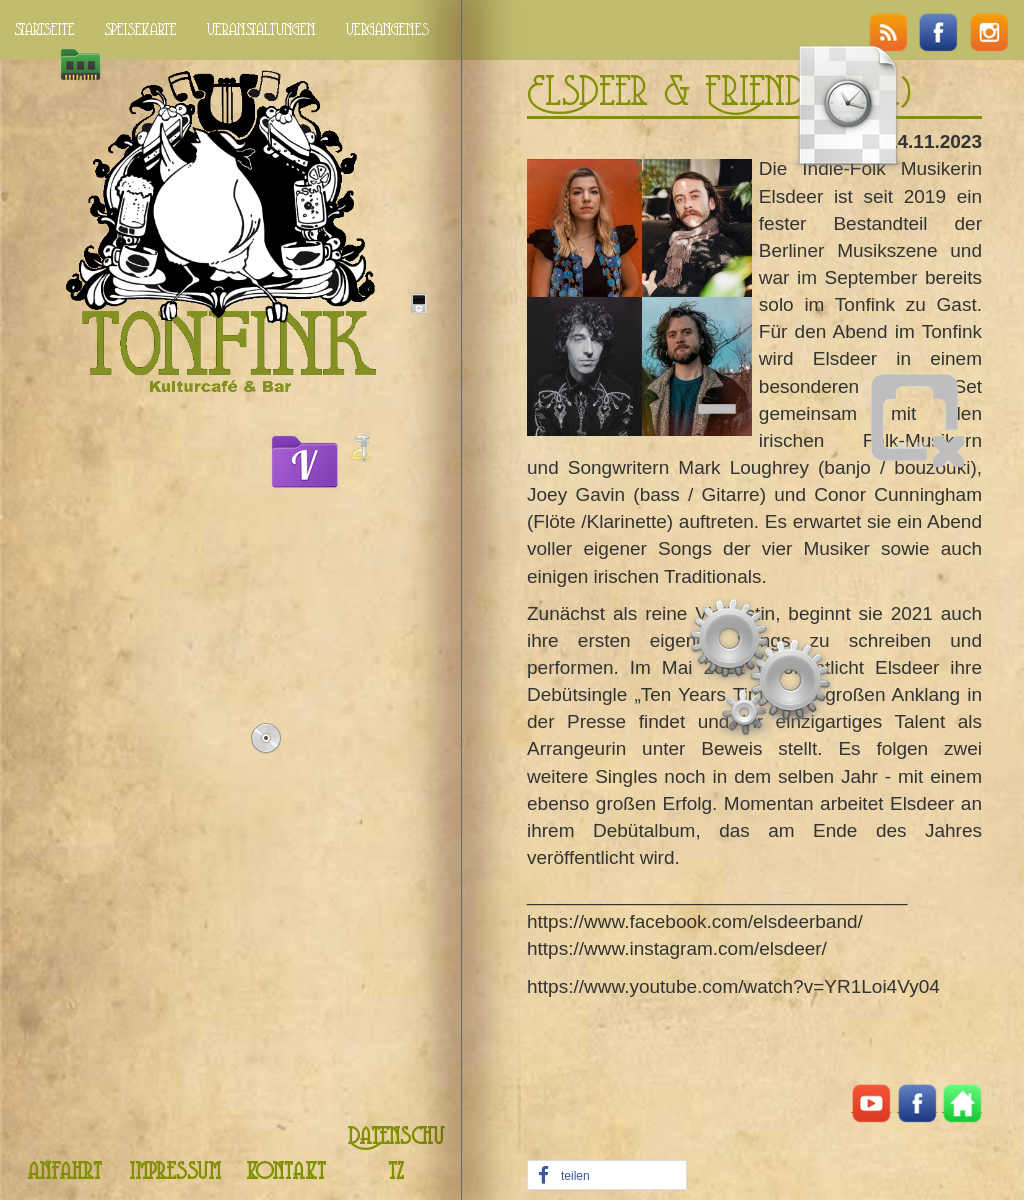  Describe the element at coordinates (80, 65) in the screenshot. I see `folder containing memory or RAM-related files` at that location.